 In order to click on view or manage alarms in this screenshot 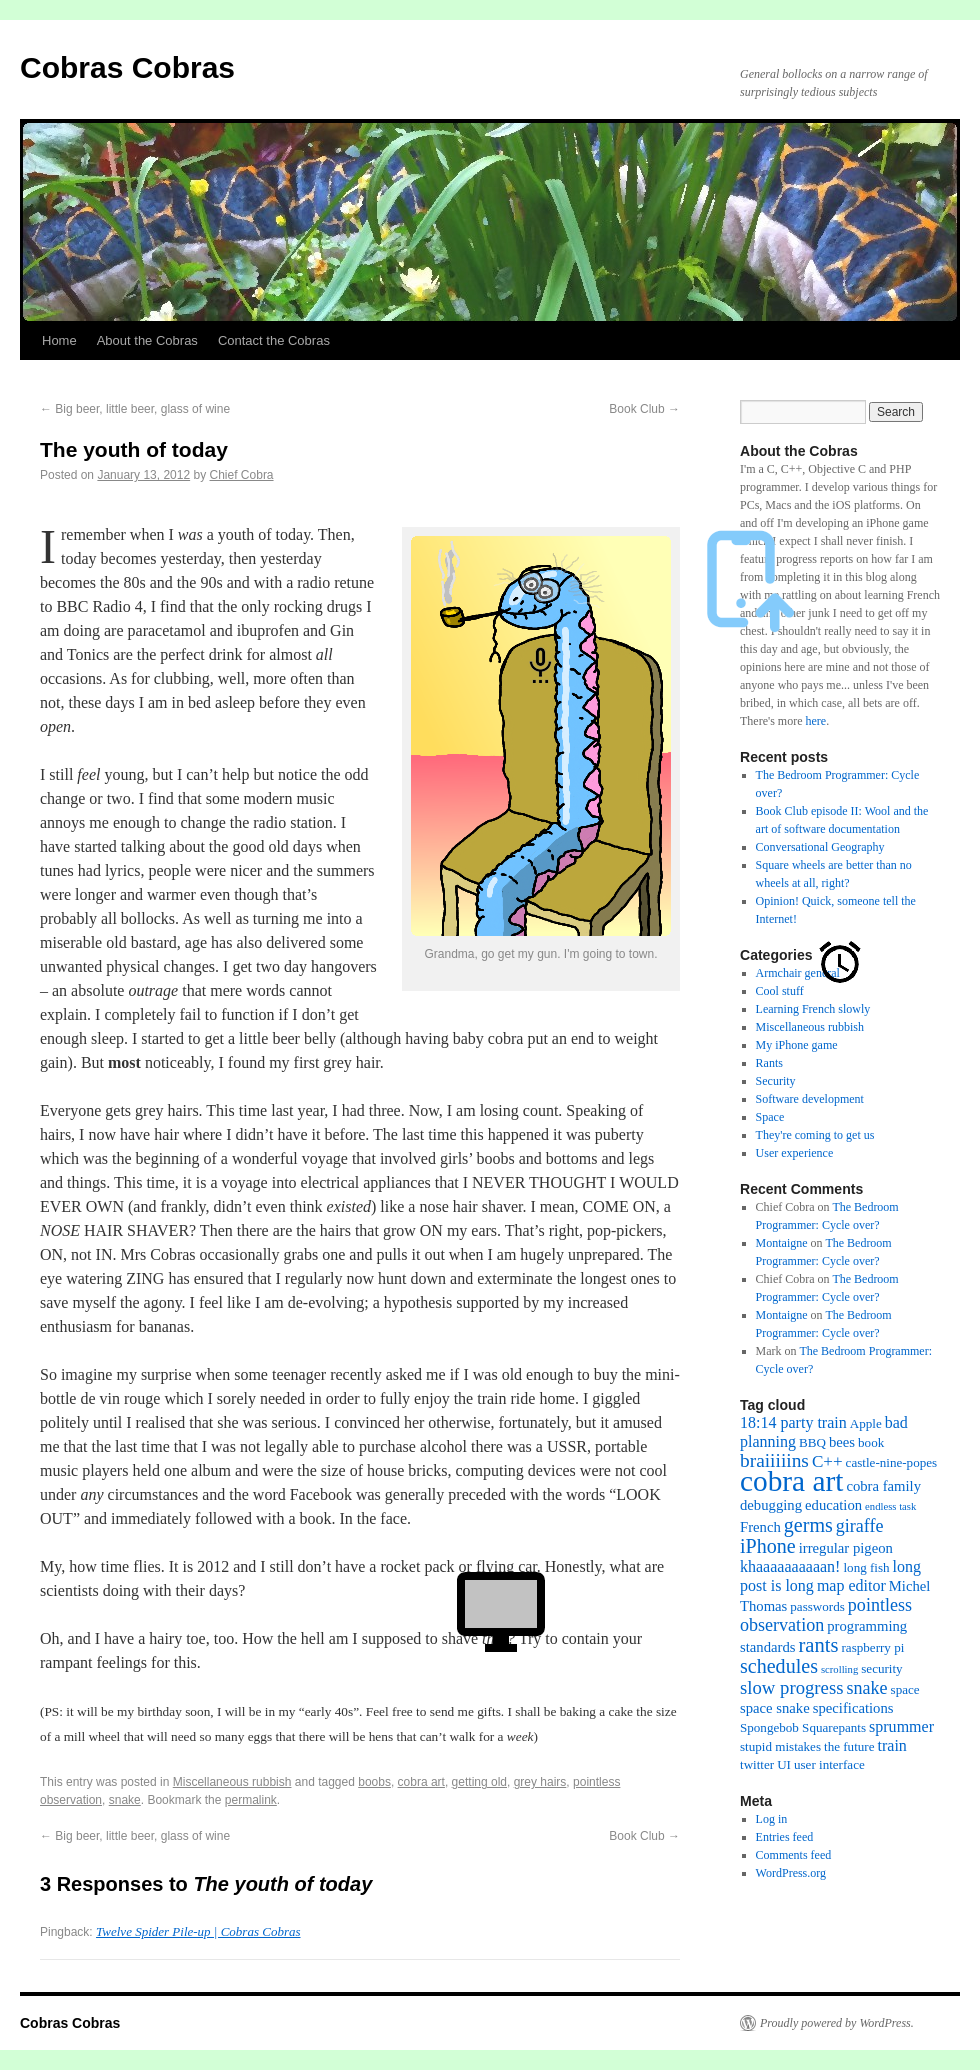, I will do `click(840, 962)`.